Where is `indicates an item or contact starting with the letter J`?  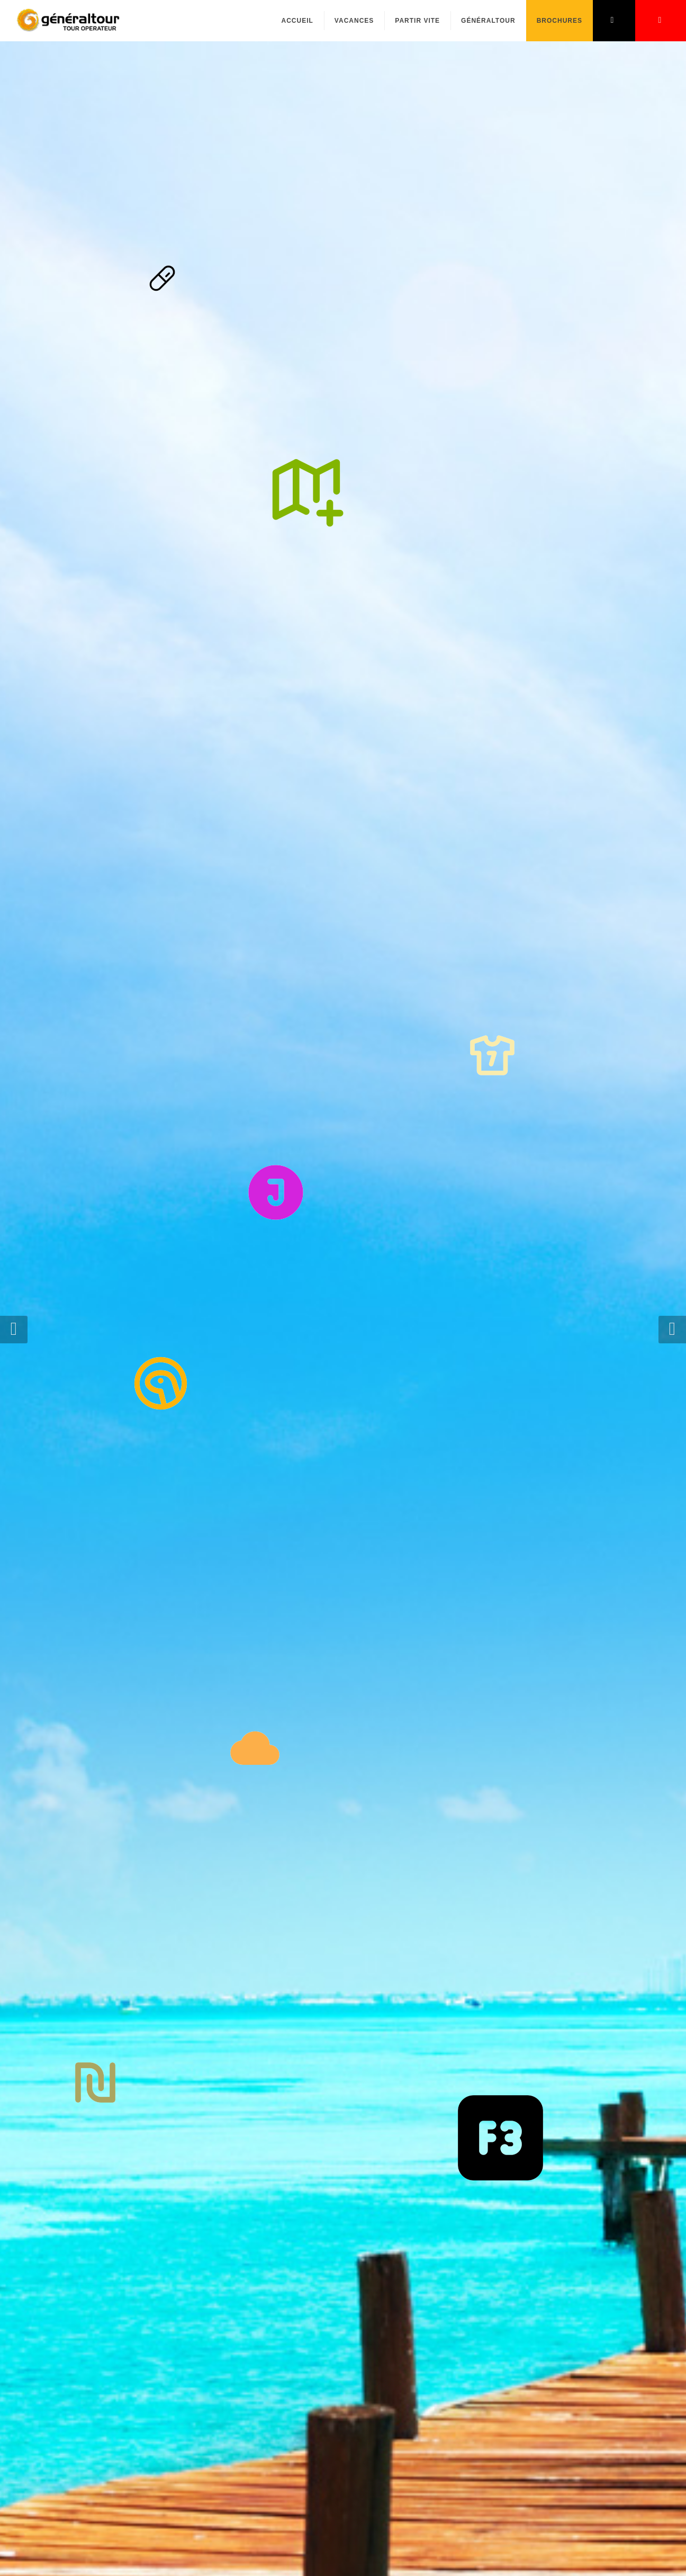 indicates an item or contact starting with the letter J is located at coordinates (276, 1192).